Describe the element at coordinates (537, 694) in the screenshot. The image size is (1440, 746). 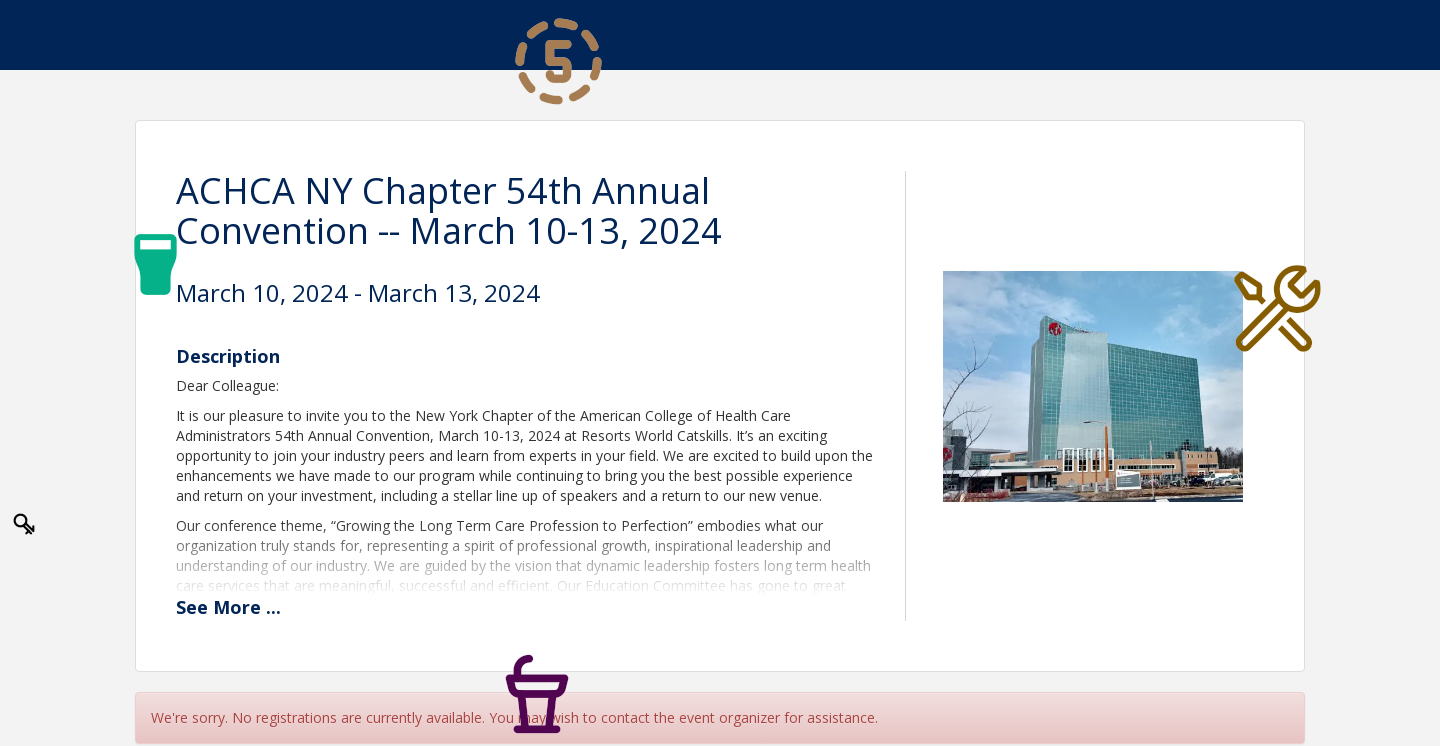
I see `view speaker or presentation podium` at that location.